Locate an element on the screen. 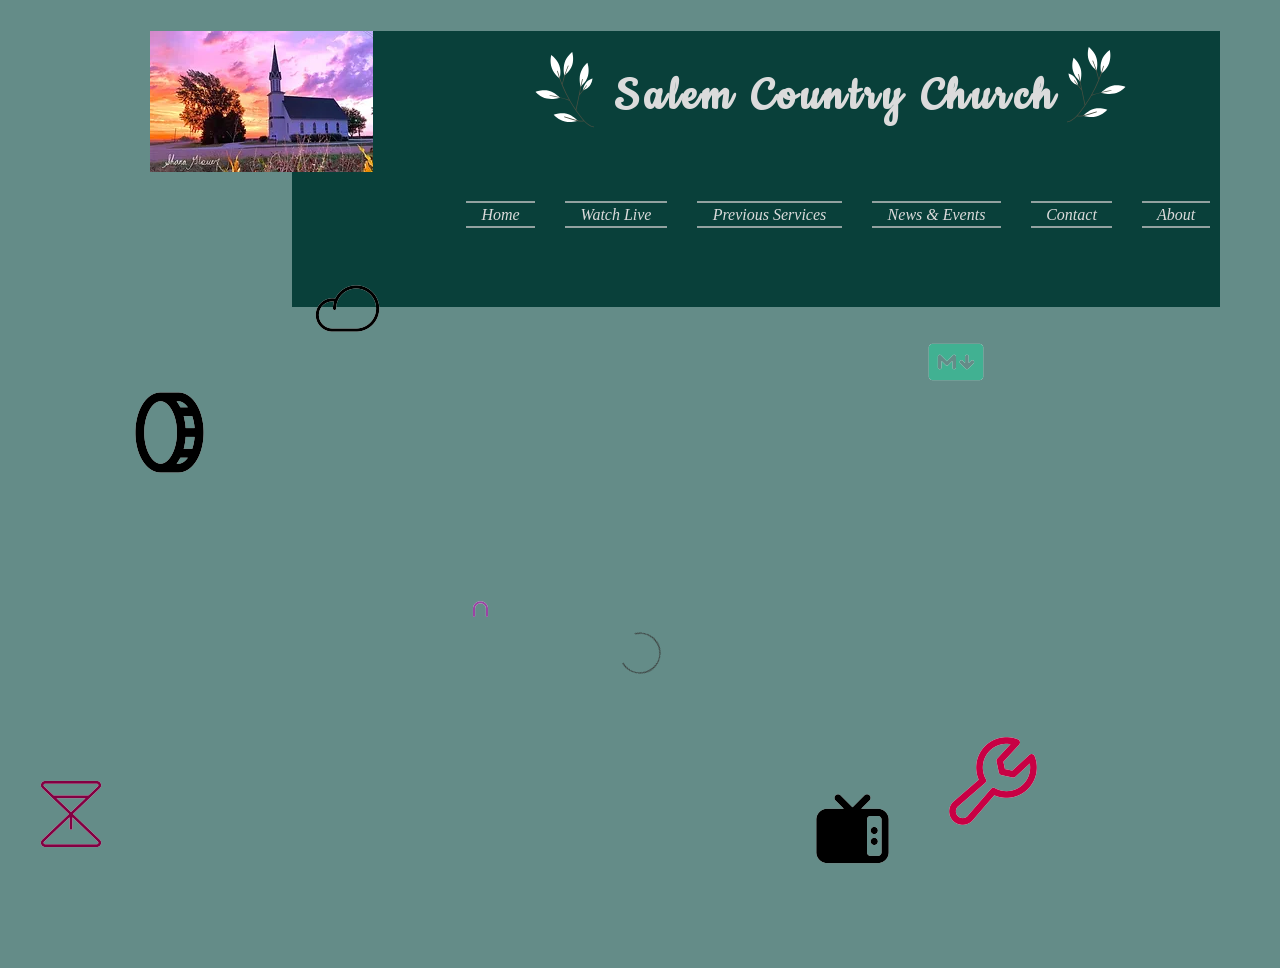 The height and width of the screenshot is (968, 1280). indicates loading or processing in progress is located at coordinates (71, 814).